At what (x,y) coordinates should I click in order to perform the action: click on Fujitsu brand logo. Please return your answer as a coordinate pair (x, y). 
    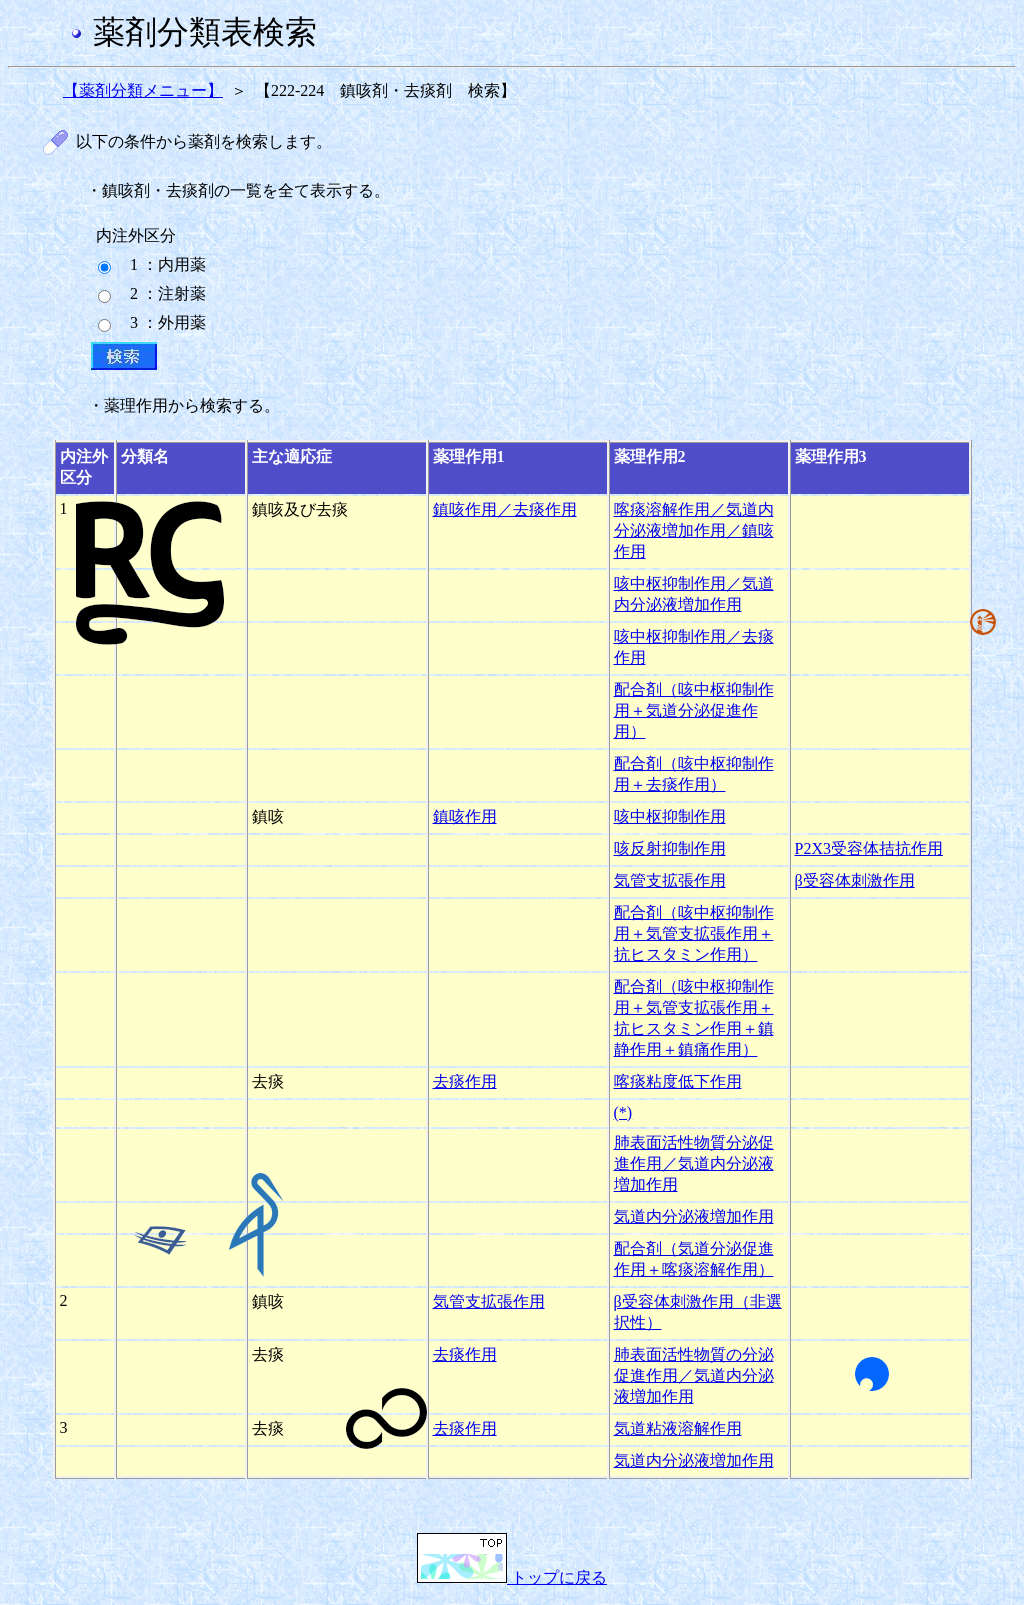
    Looking at the image, I should click on (386, 1418).